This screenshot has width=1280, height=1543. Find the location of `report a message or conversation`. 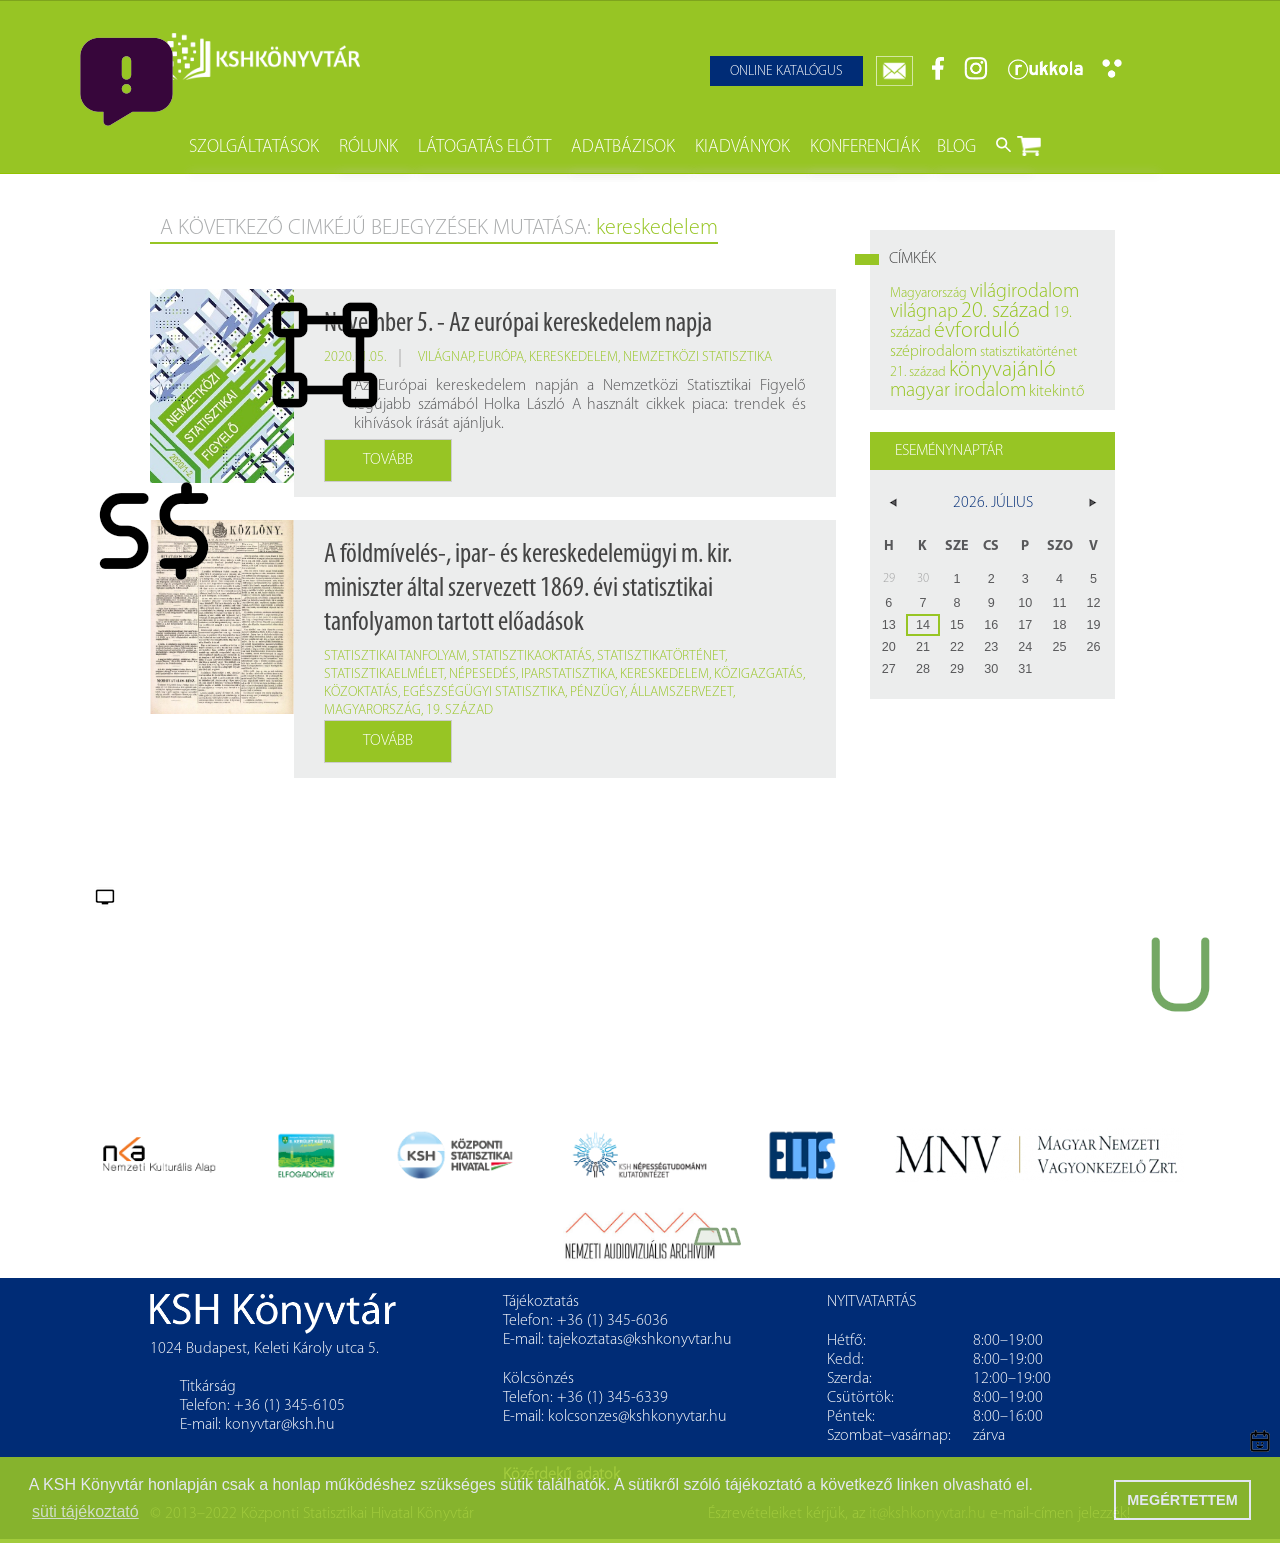

report a message or conversation is located at coordinates (126, 79).